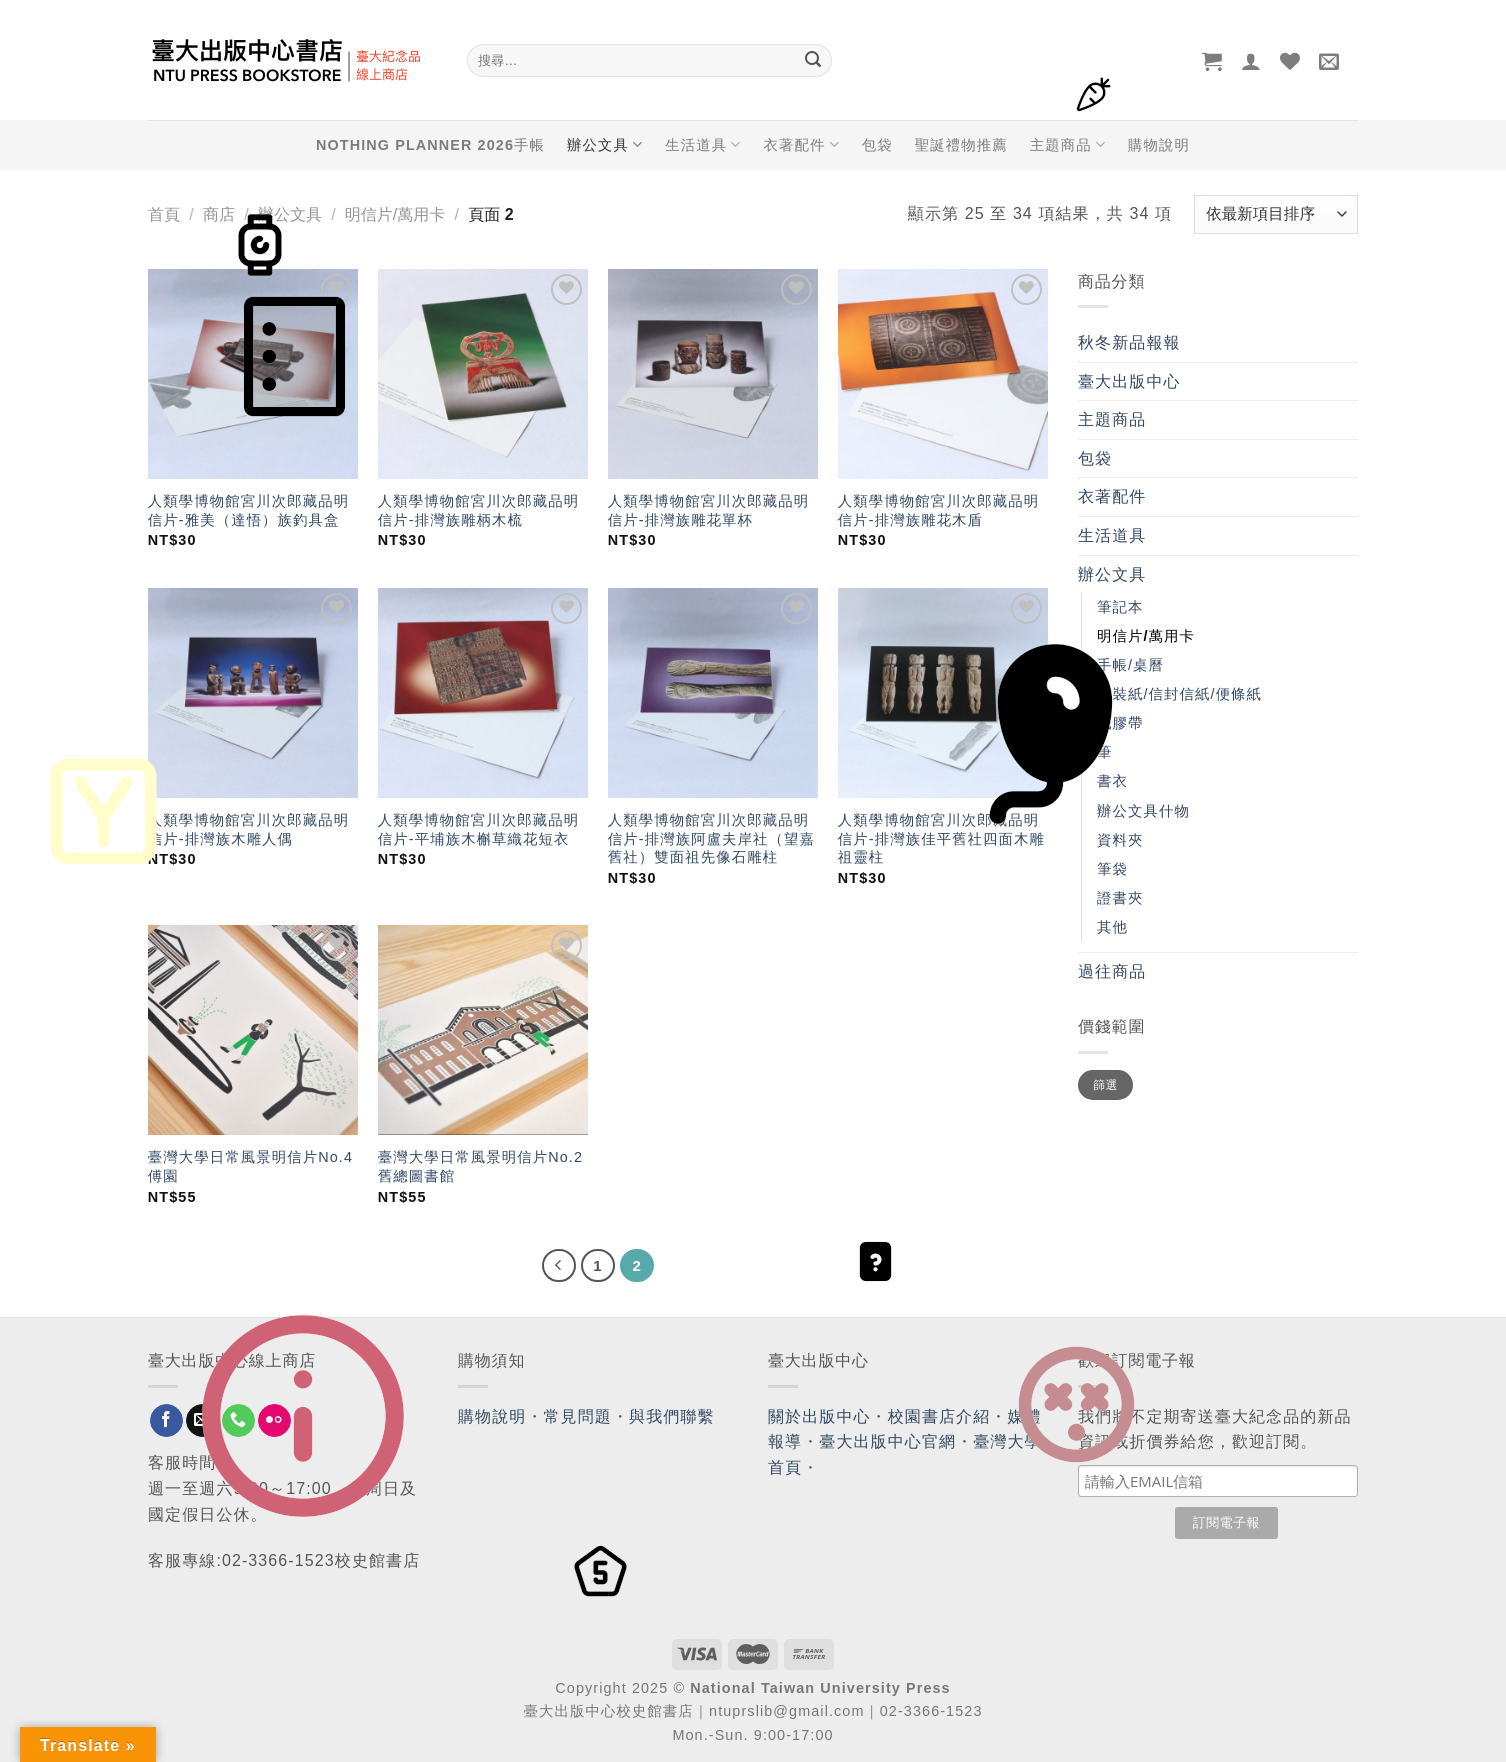 Image resolution: width=1506 pixels, height=1762 pixels. Describe the element at coordinates (1076, 1404) in the screenshot. I see `indicates an error or failed action` at that location.